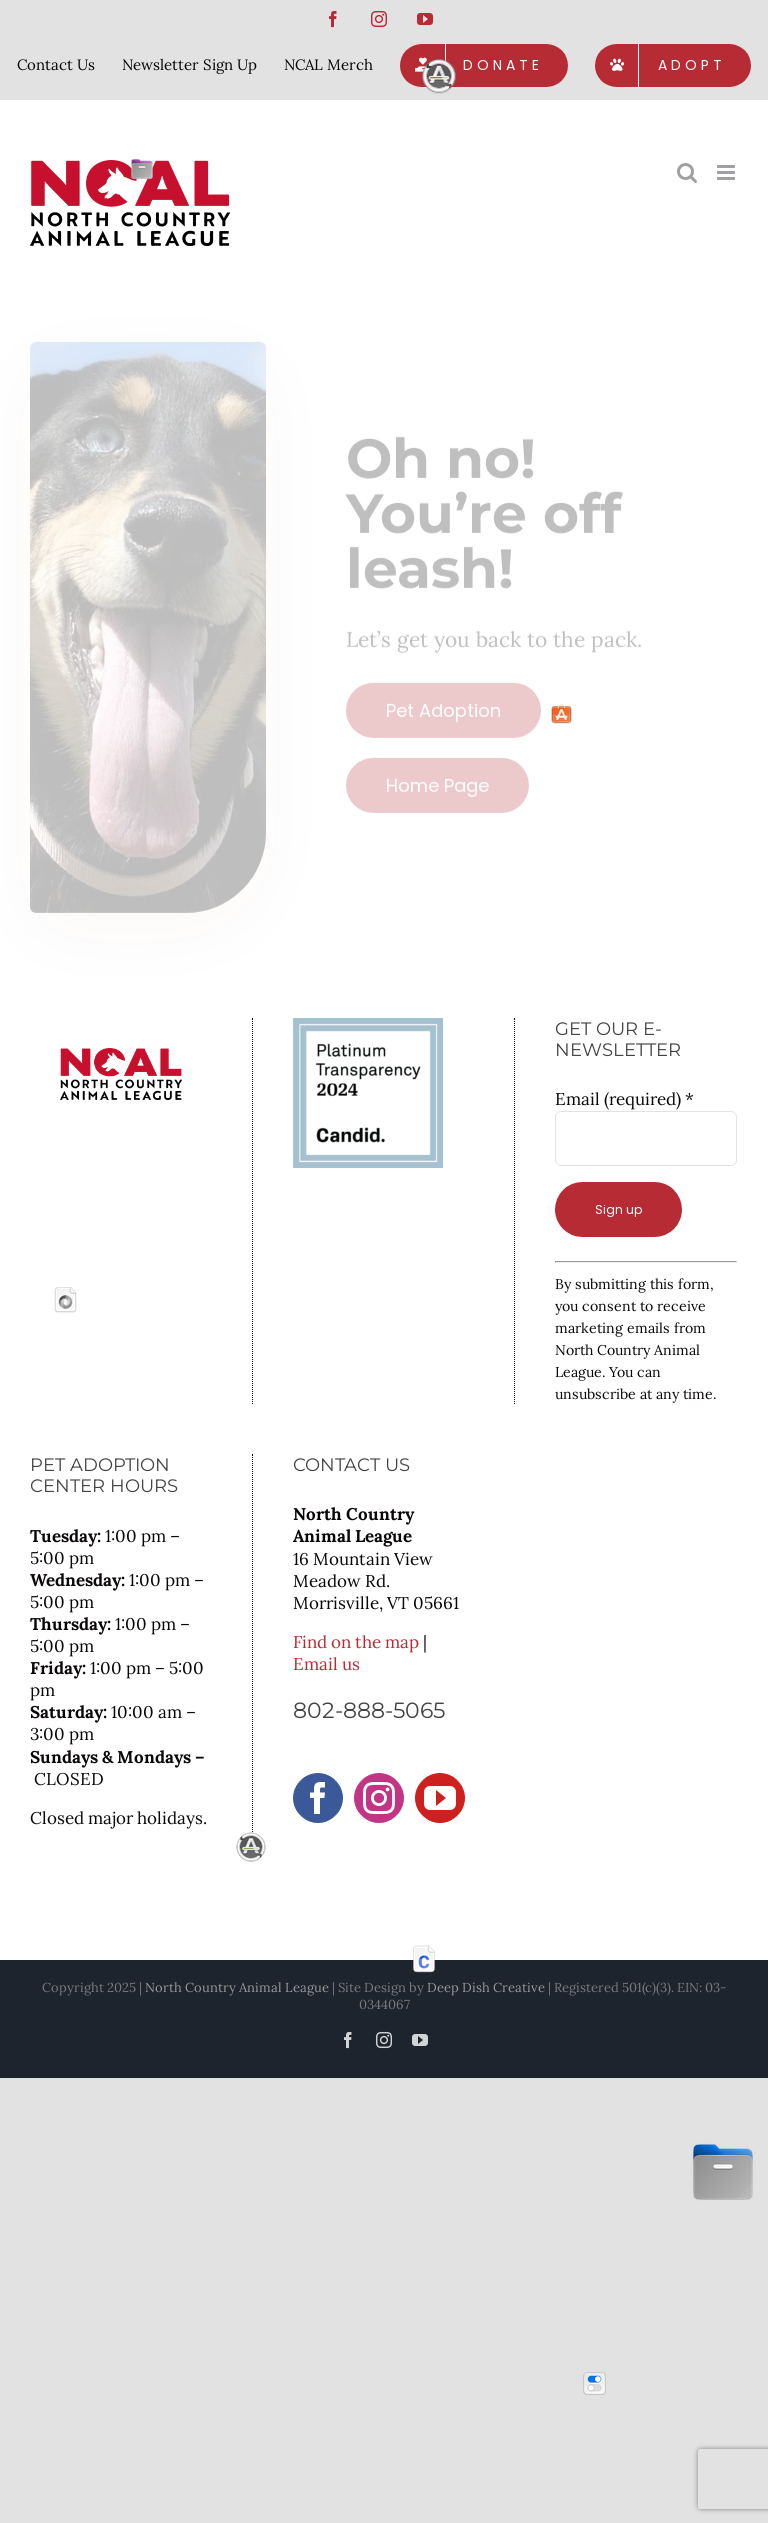  Describe the element at coordinates (251, 1847) in the screenshot. I see `open the system update manager` at that location.